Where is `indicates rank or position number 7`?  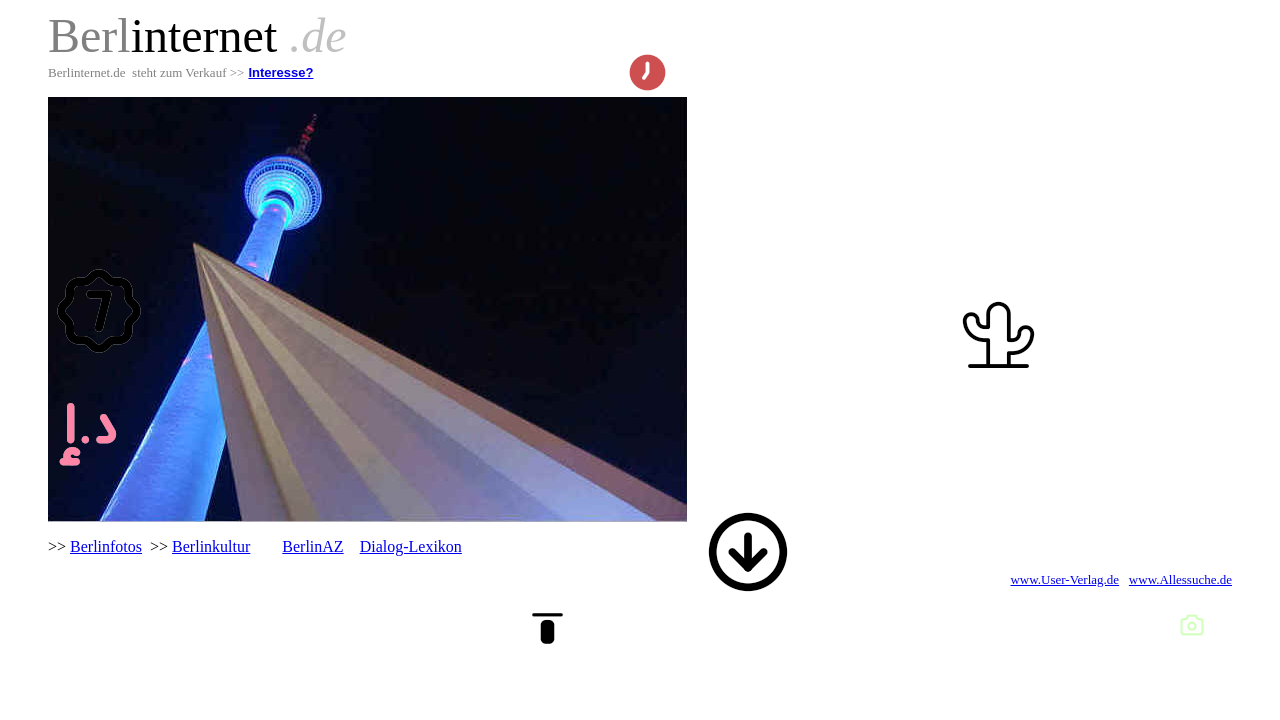 indicates rank or position number 7 is located at coordinates (99, 311).